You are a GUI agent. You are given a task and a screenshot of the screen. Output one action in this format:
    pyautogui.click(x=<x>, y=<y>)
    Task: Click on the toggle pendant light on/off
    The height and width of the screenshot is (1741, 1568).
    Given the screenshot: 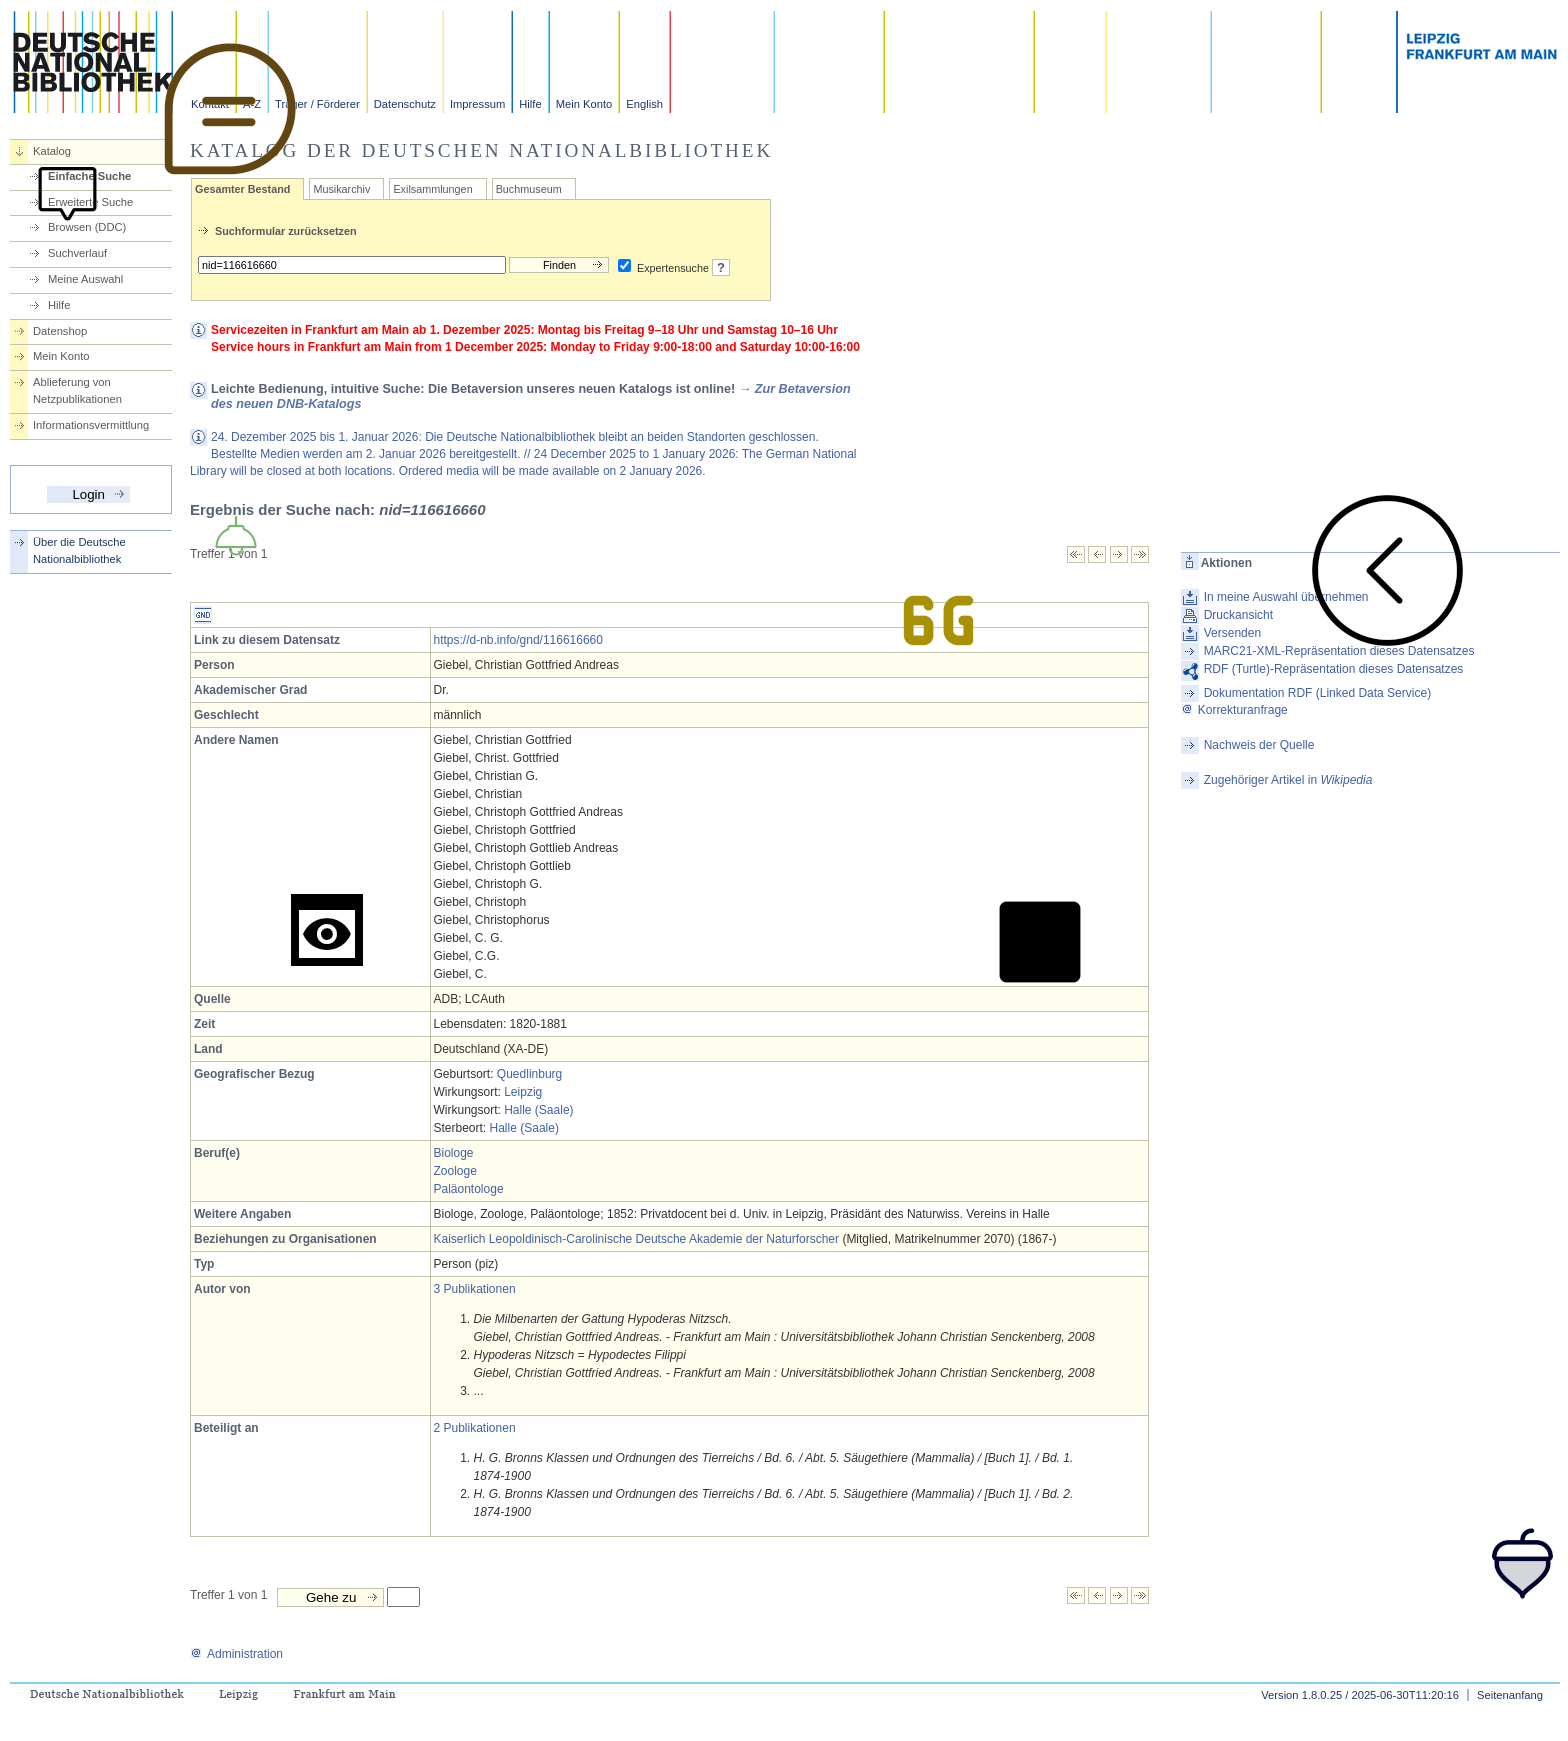 What is the action you would take?
    pyautogui.click(x=236, y=538)
    